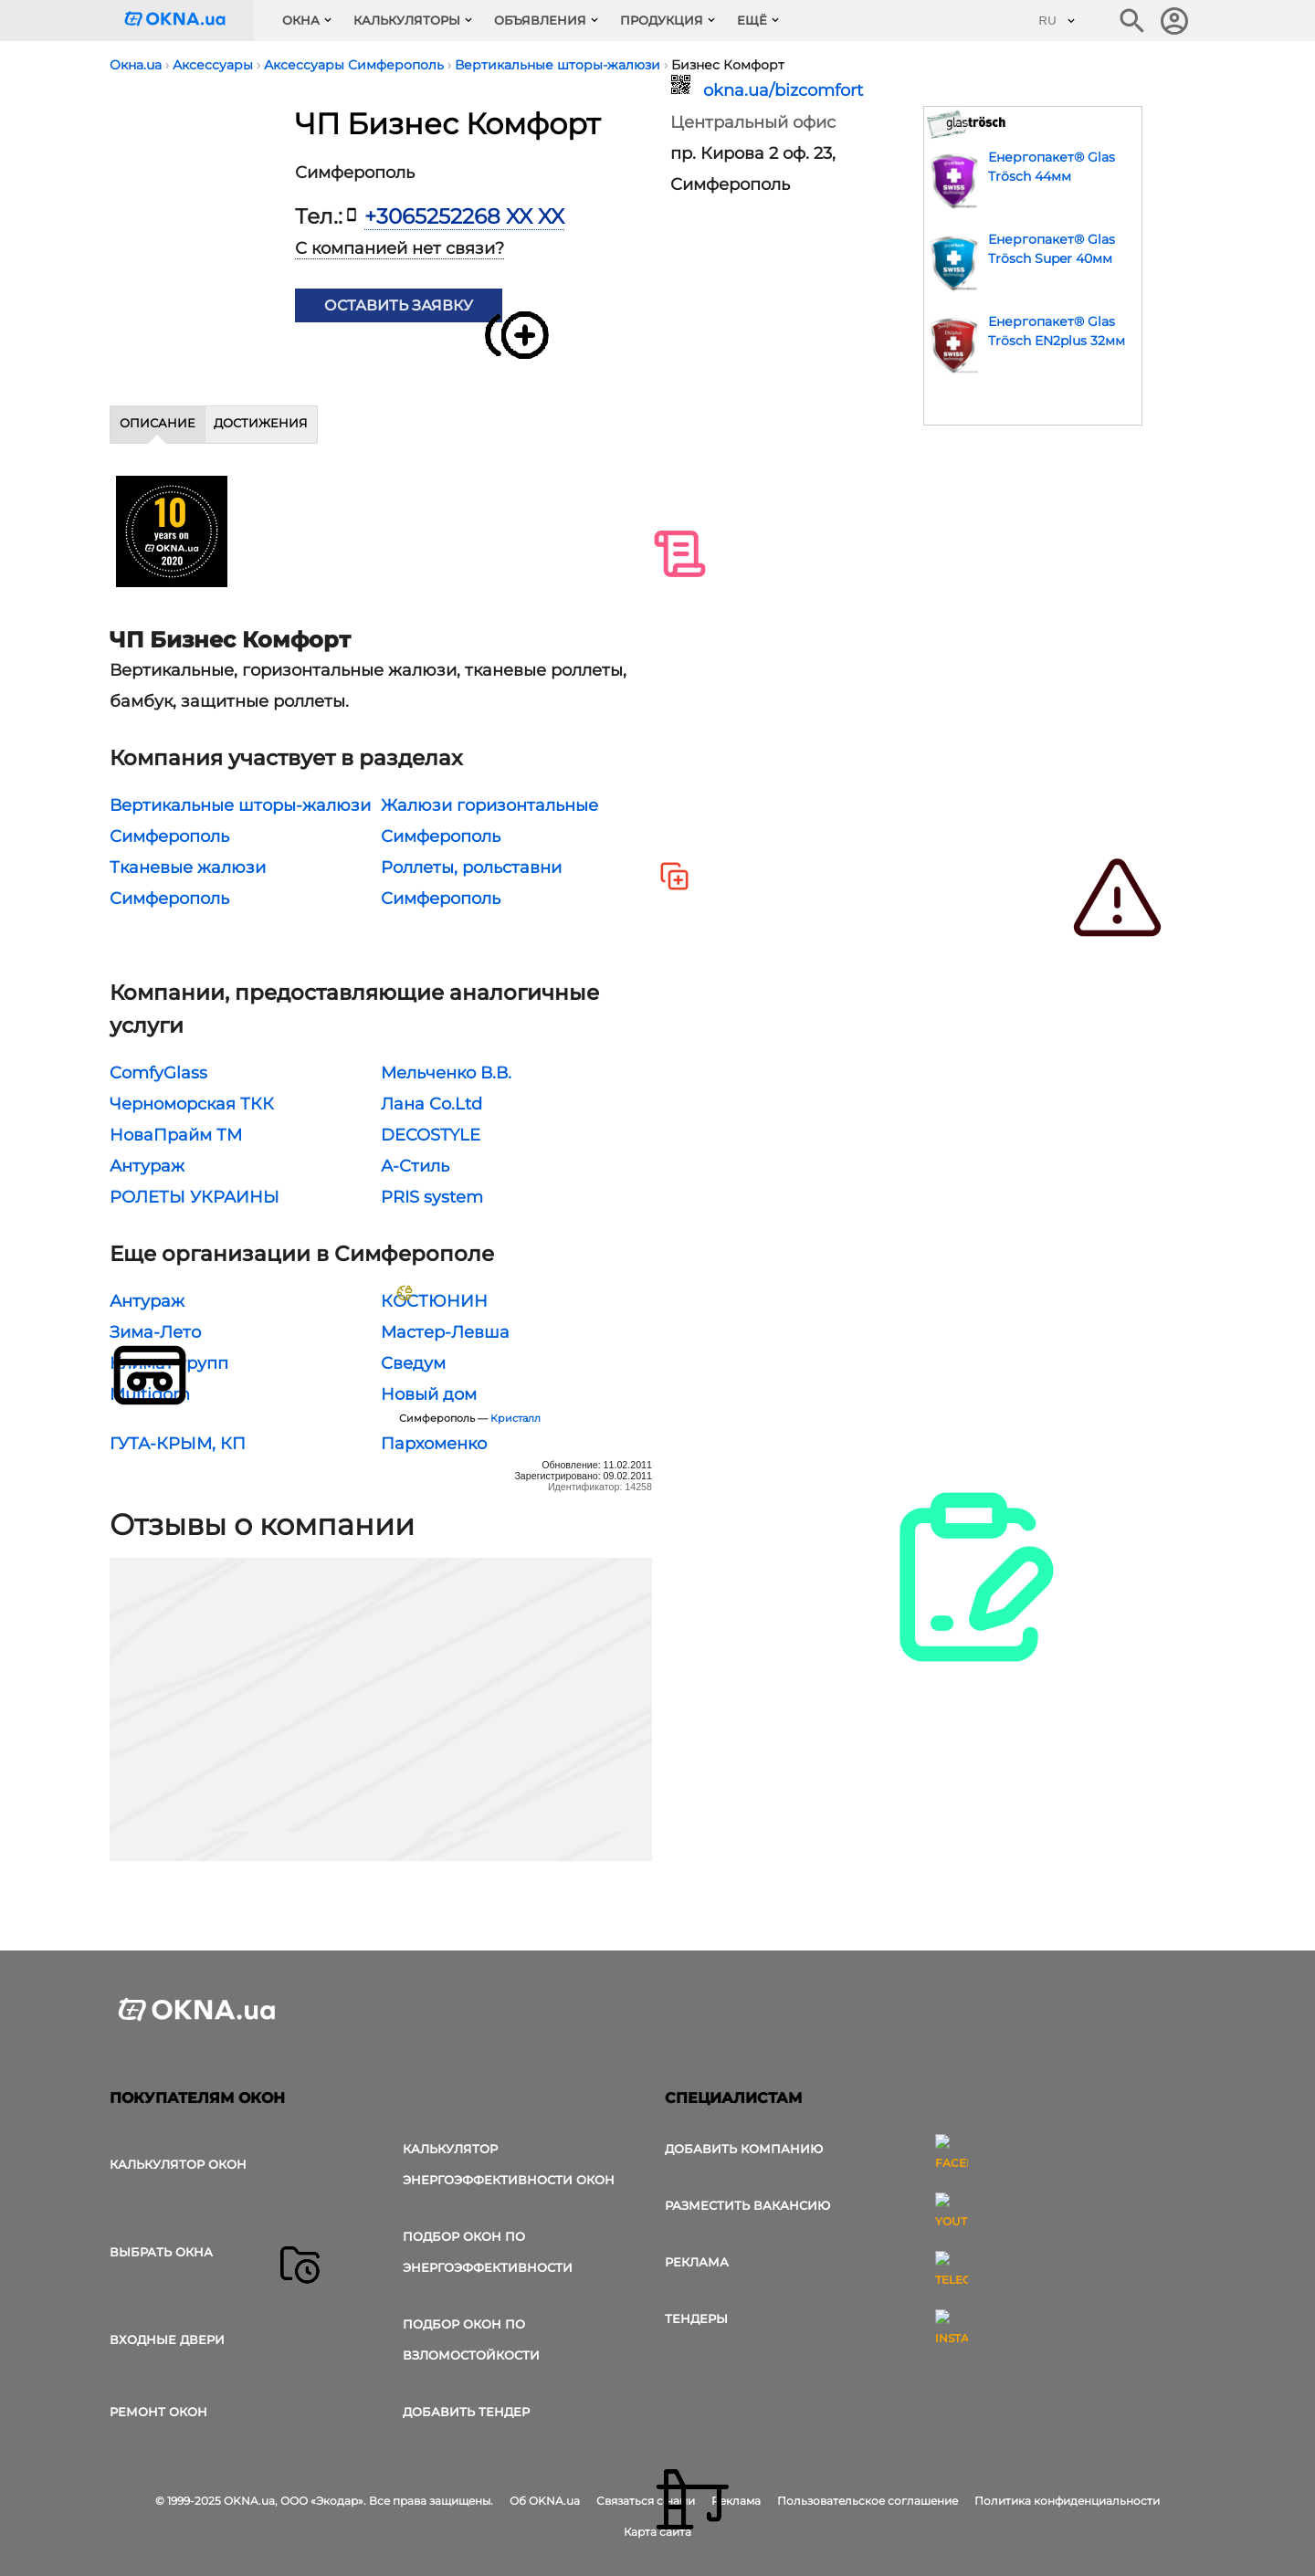 This screenshot has width=1315, height=2576. I want to click on construction or building in progress, so click(691, 2499).